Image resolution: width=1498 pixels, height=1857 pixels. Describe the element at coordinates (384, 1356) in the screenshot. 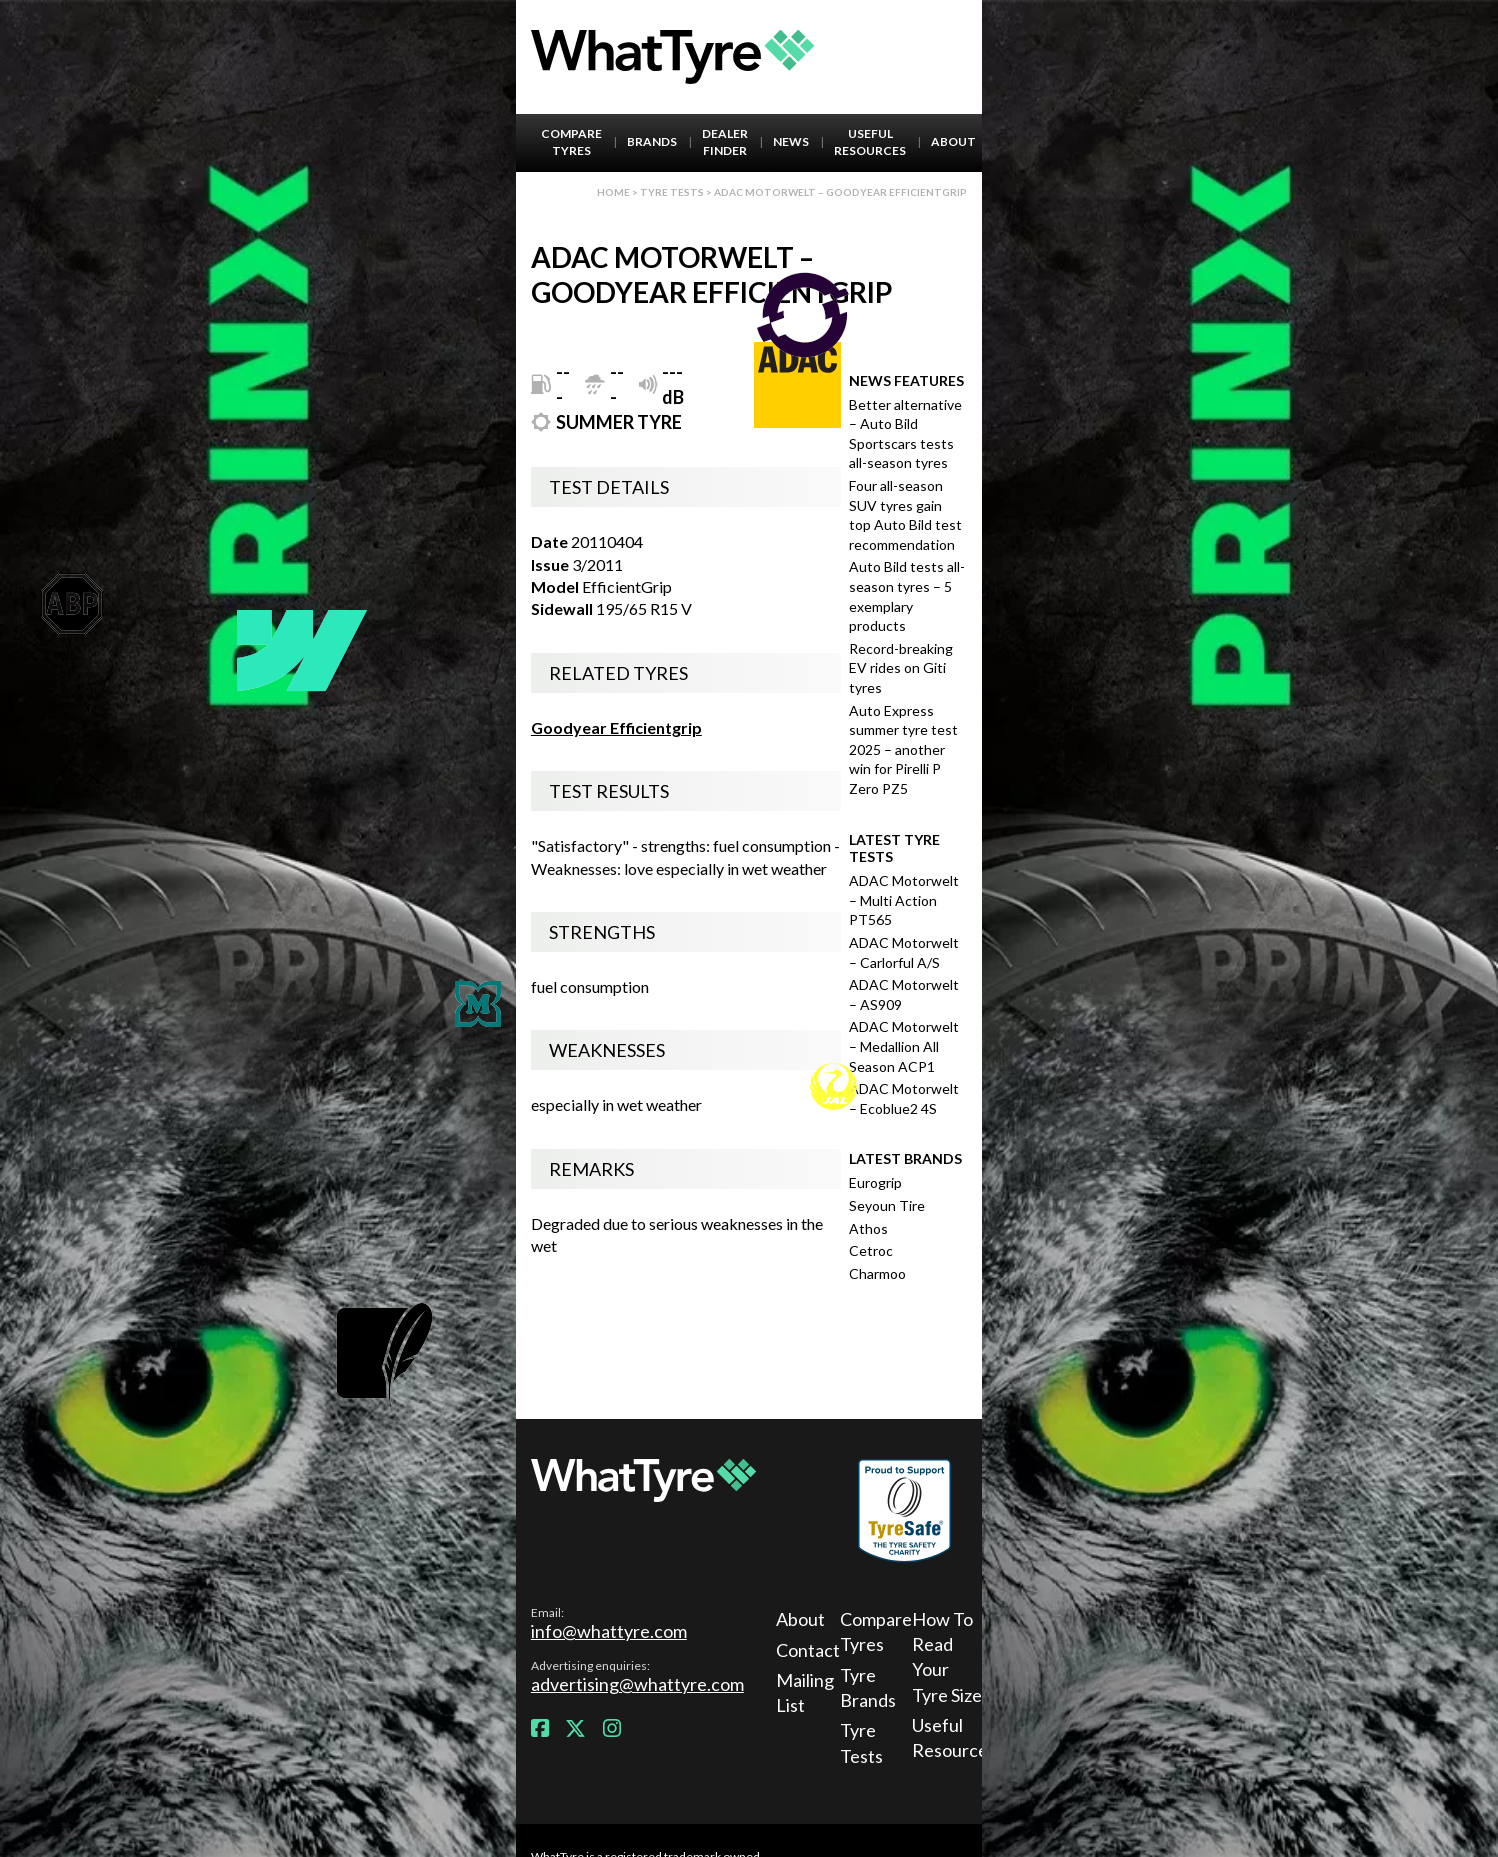

I see `SQLite database technology` at that location.